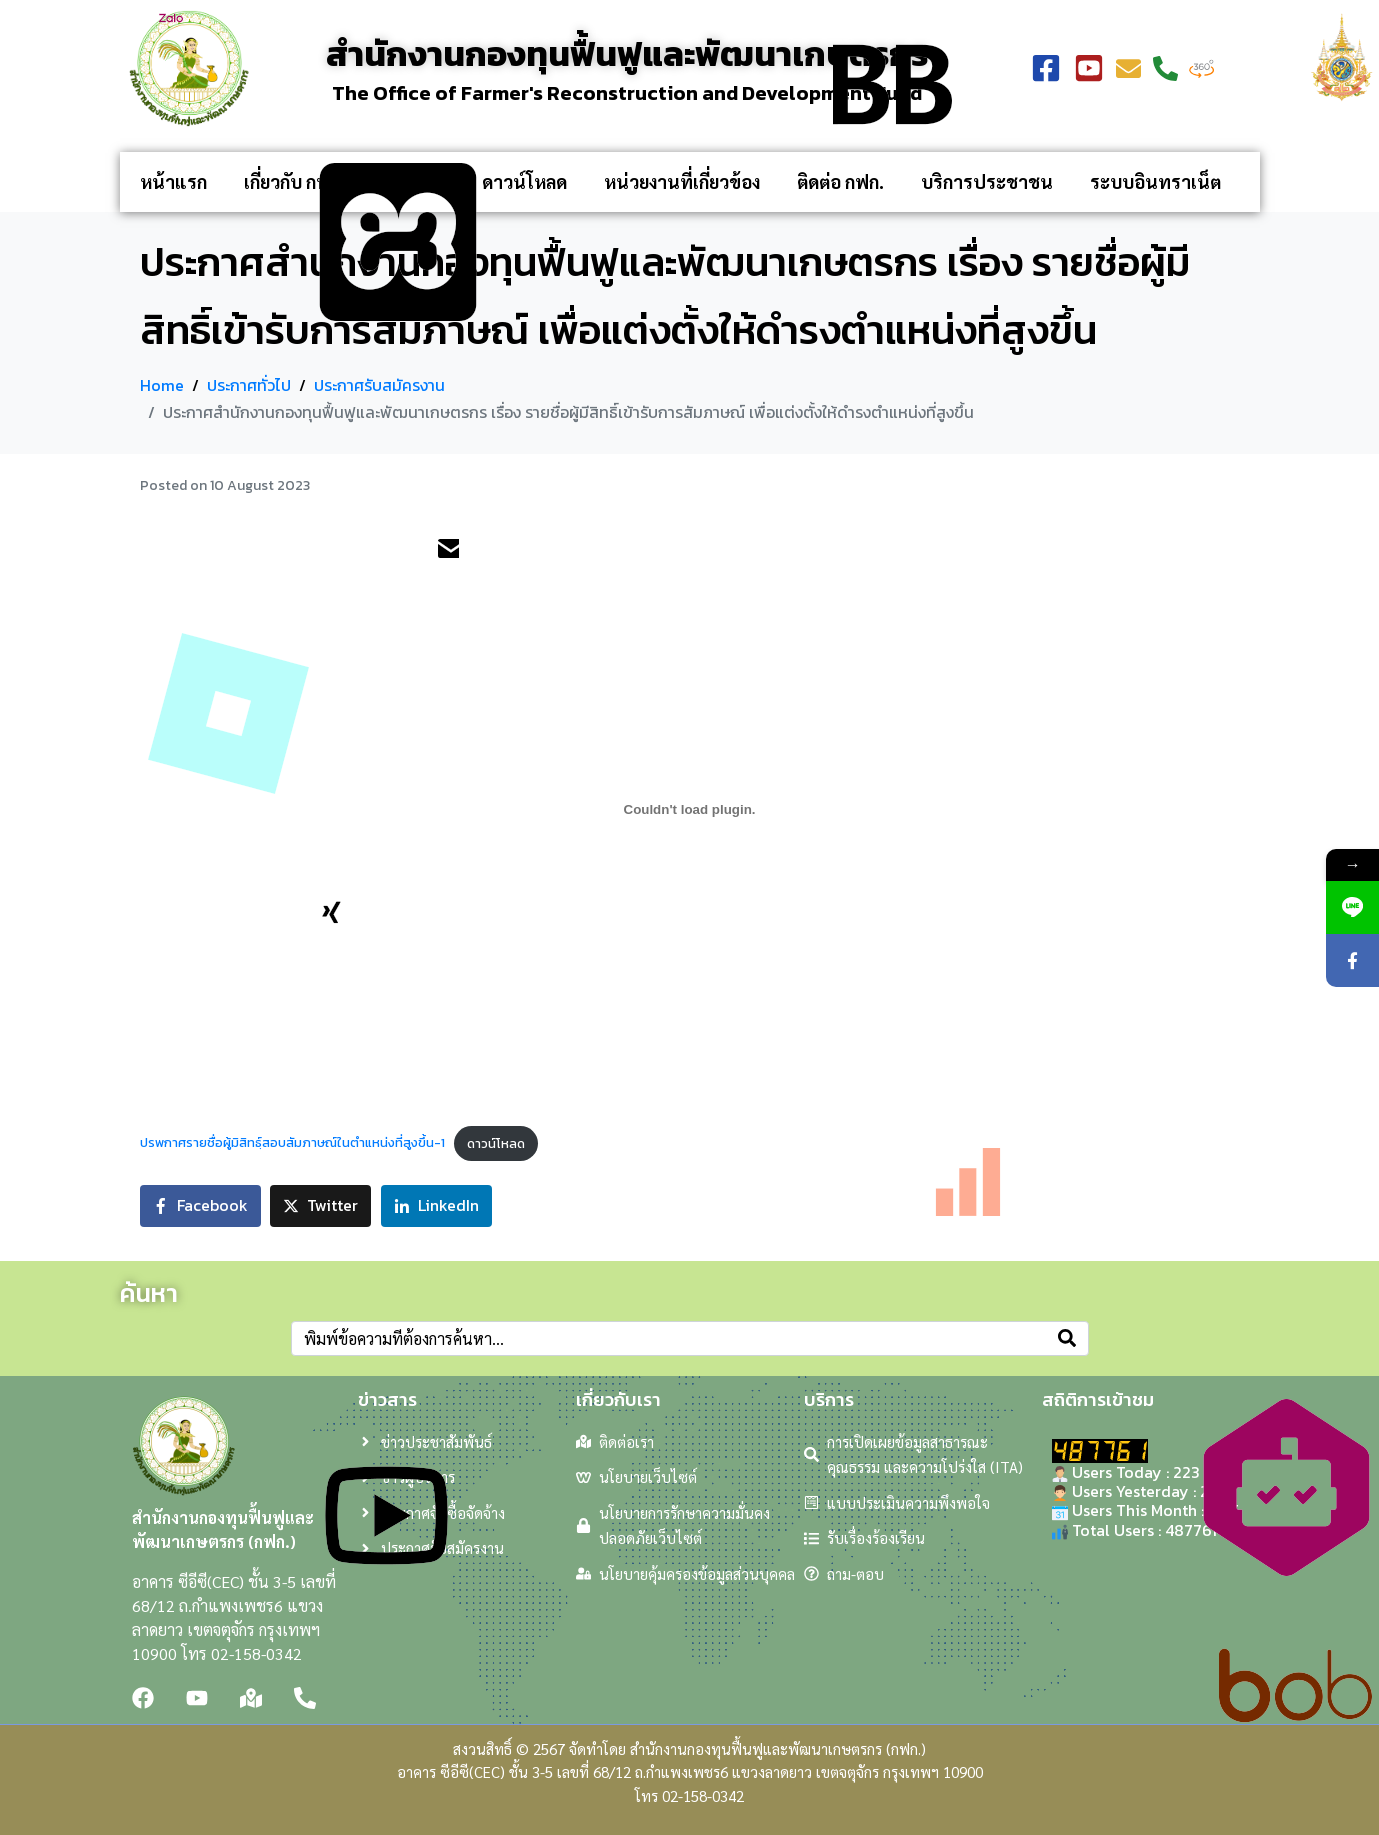 The image size is (1379, 1835). What do you see at coordinates (892, 84) in the screenshot?
I see `open the BookBub app` at bounding box center [892, 84].